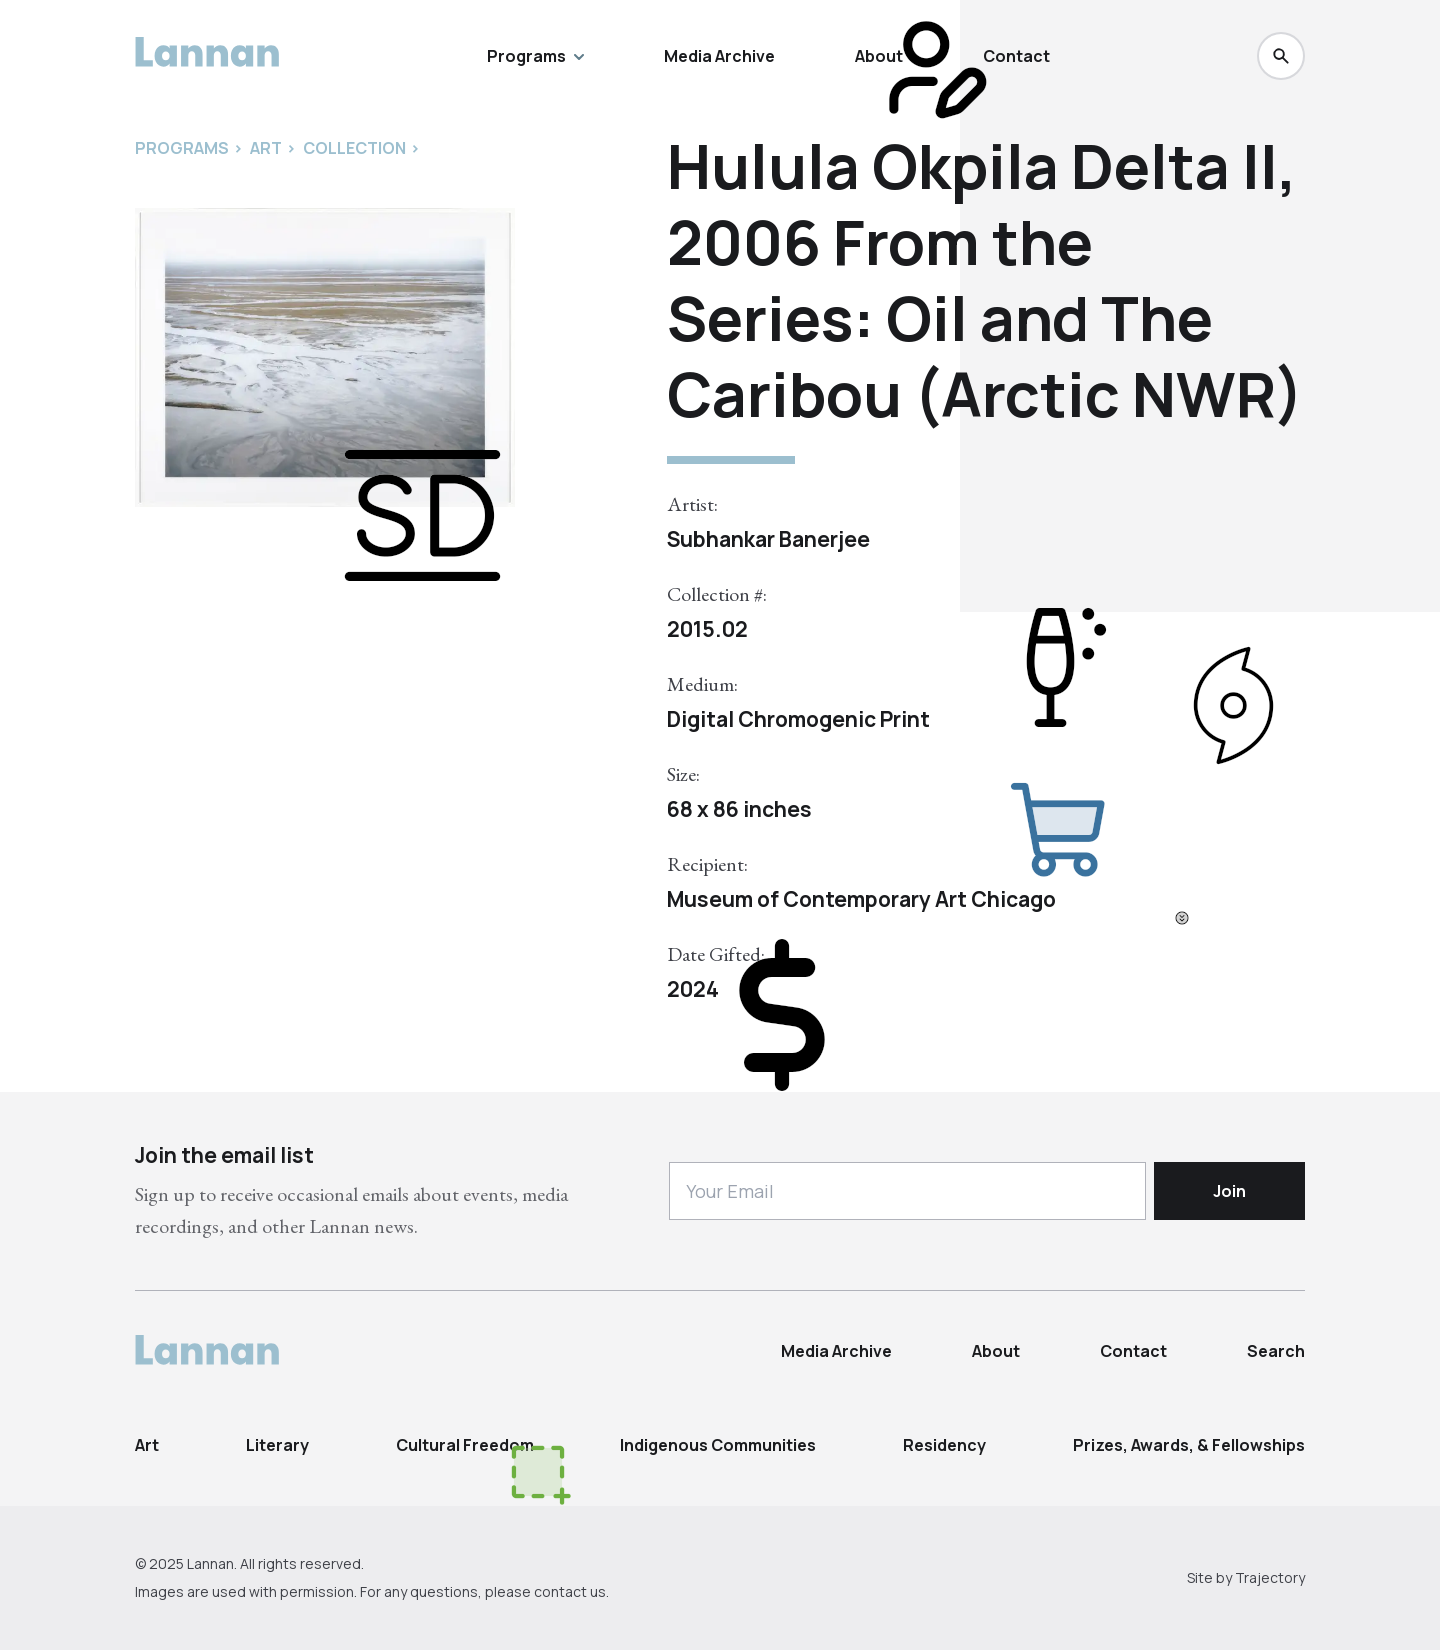  What do you see at coordinates (782, 1015) in the screenshot?
I see `view pricing or payment options` at bounding box center [782, 1015].